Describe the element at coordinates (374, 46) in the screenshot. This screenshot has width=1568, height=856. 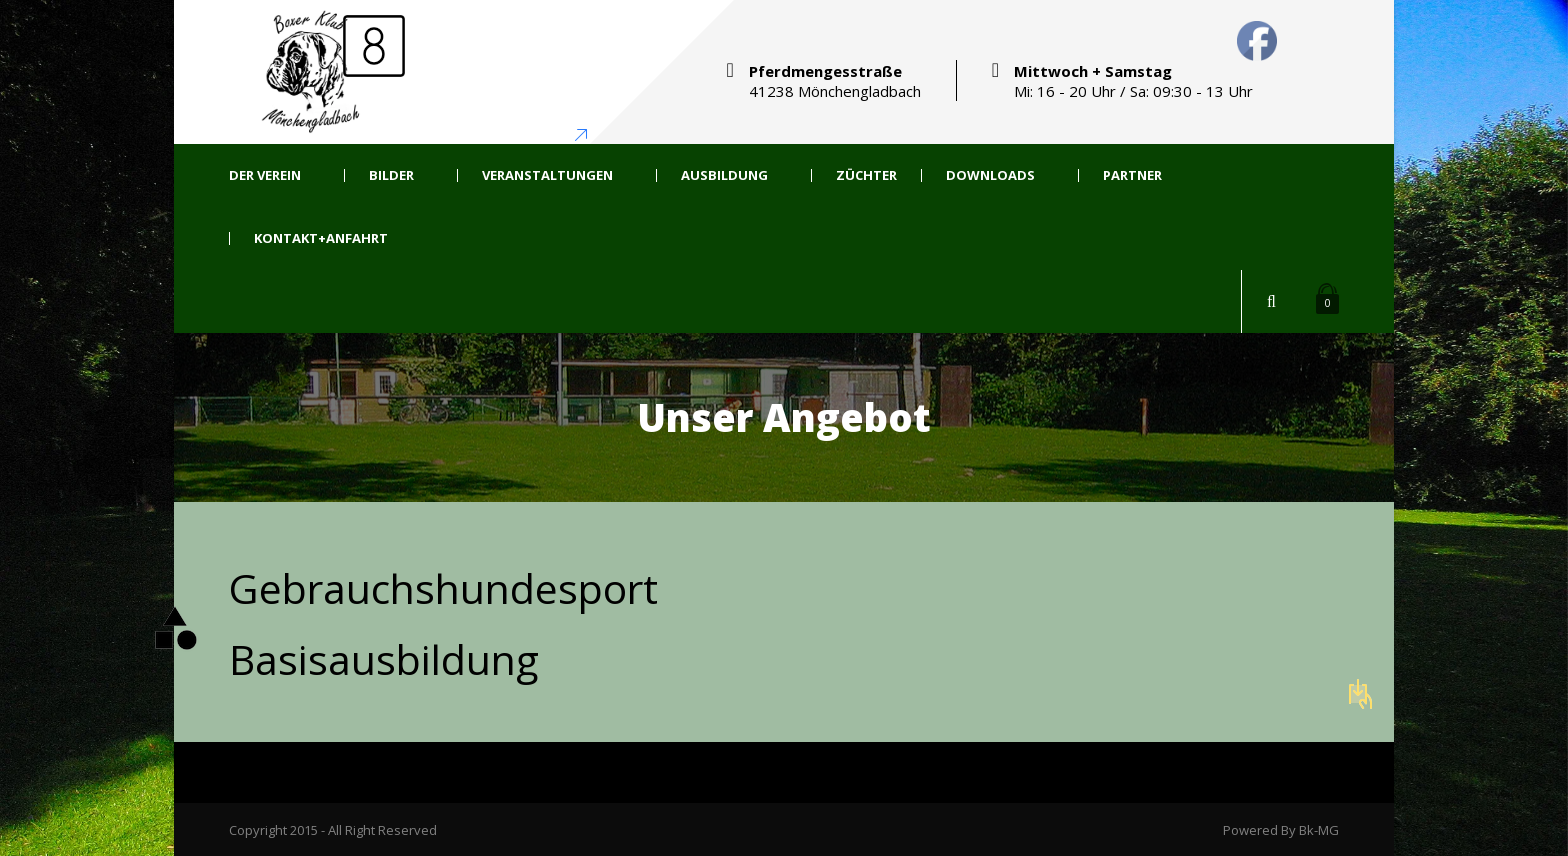
I see `select or navigate to item number eight` at that location.